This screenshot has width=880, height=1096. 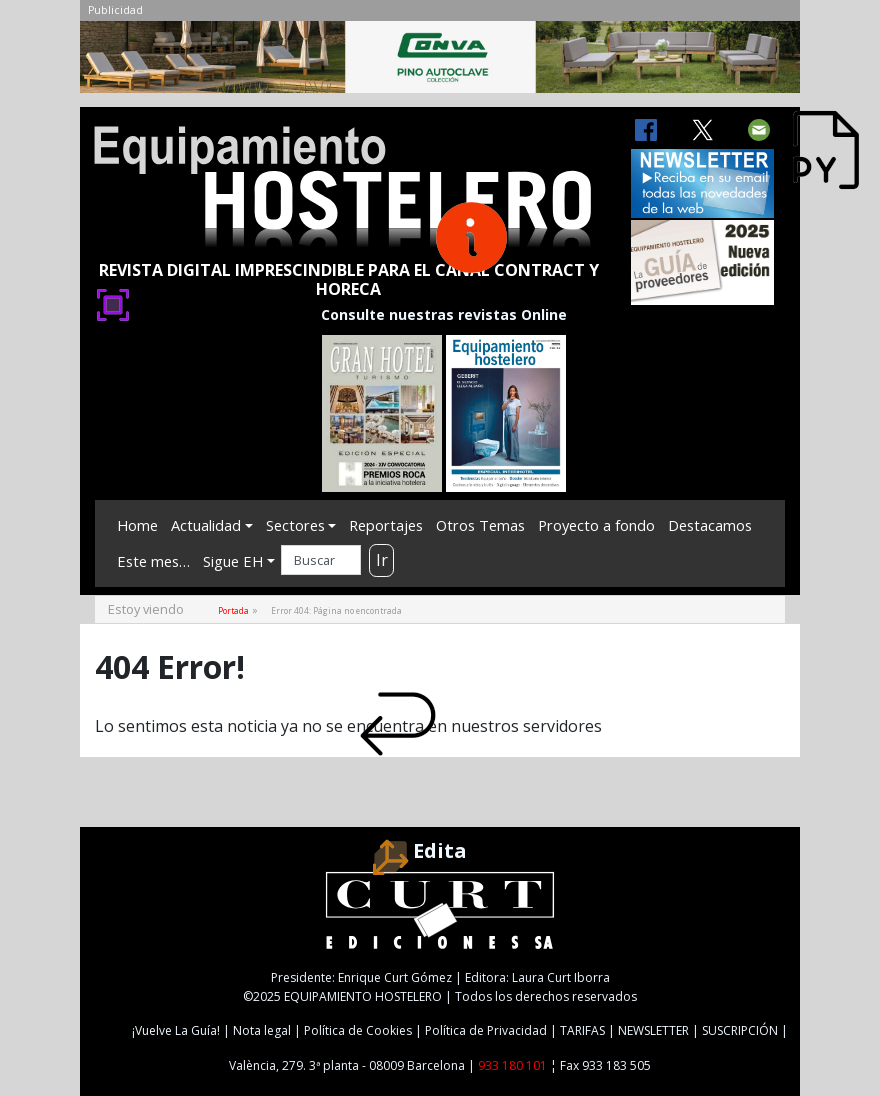 What do you see at coordinates (113, 305) in the screenshot?
I see `scan a document or QR code` at bounding box center [113, 305].